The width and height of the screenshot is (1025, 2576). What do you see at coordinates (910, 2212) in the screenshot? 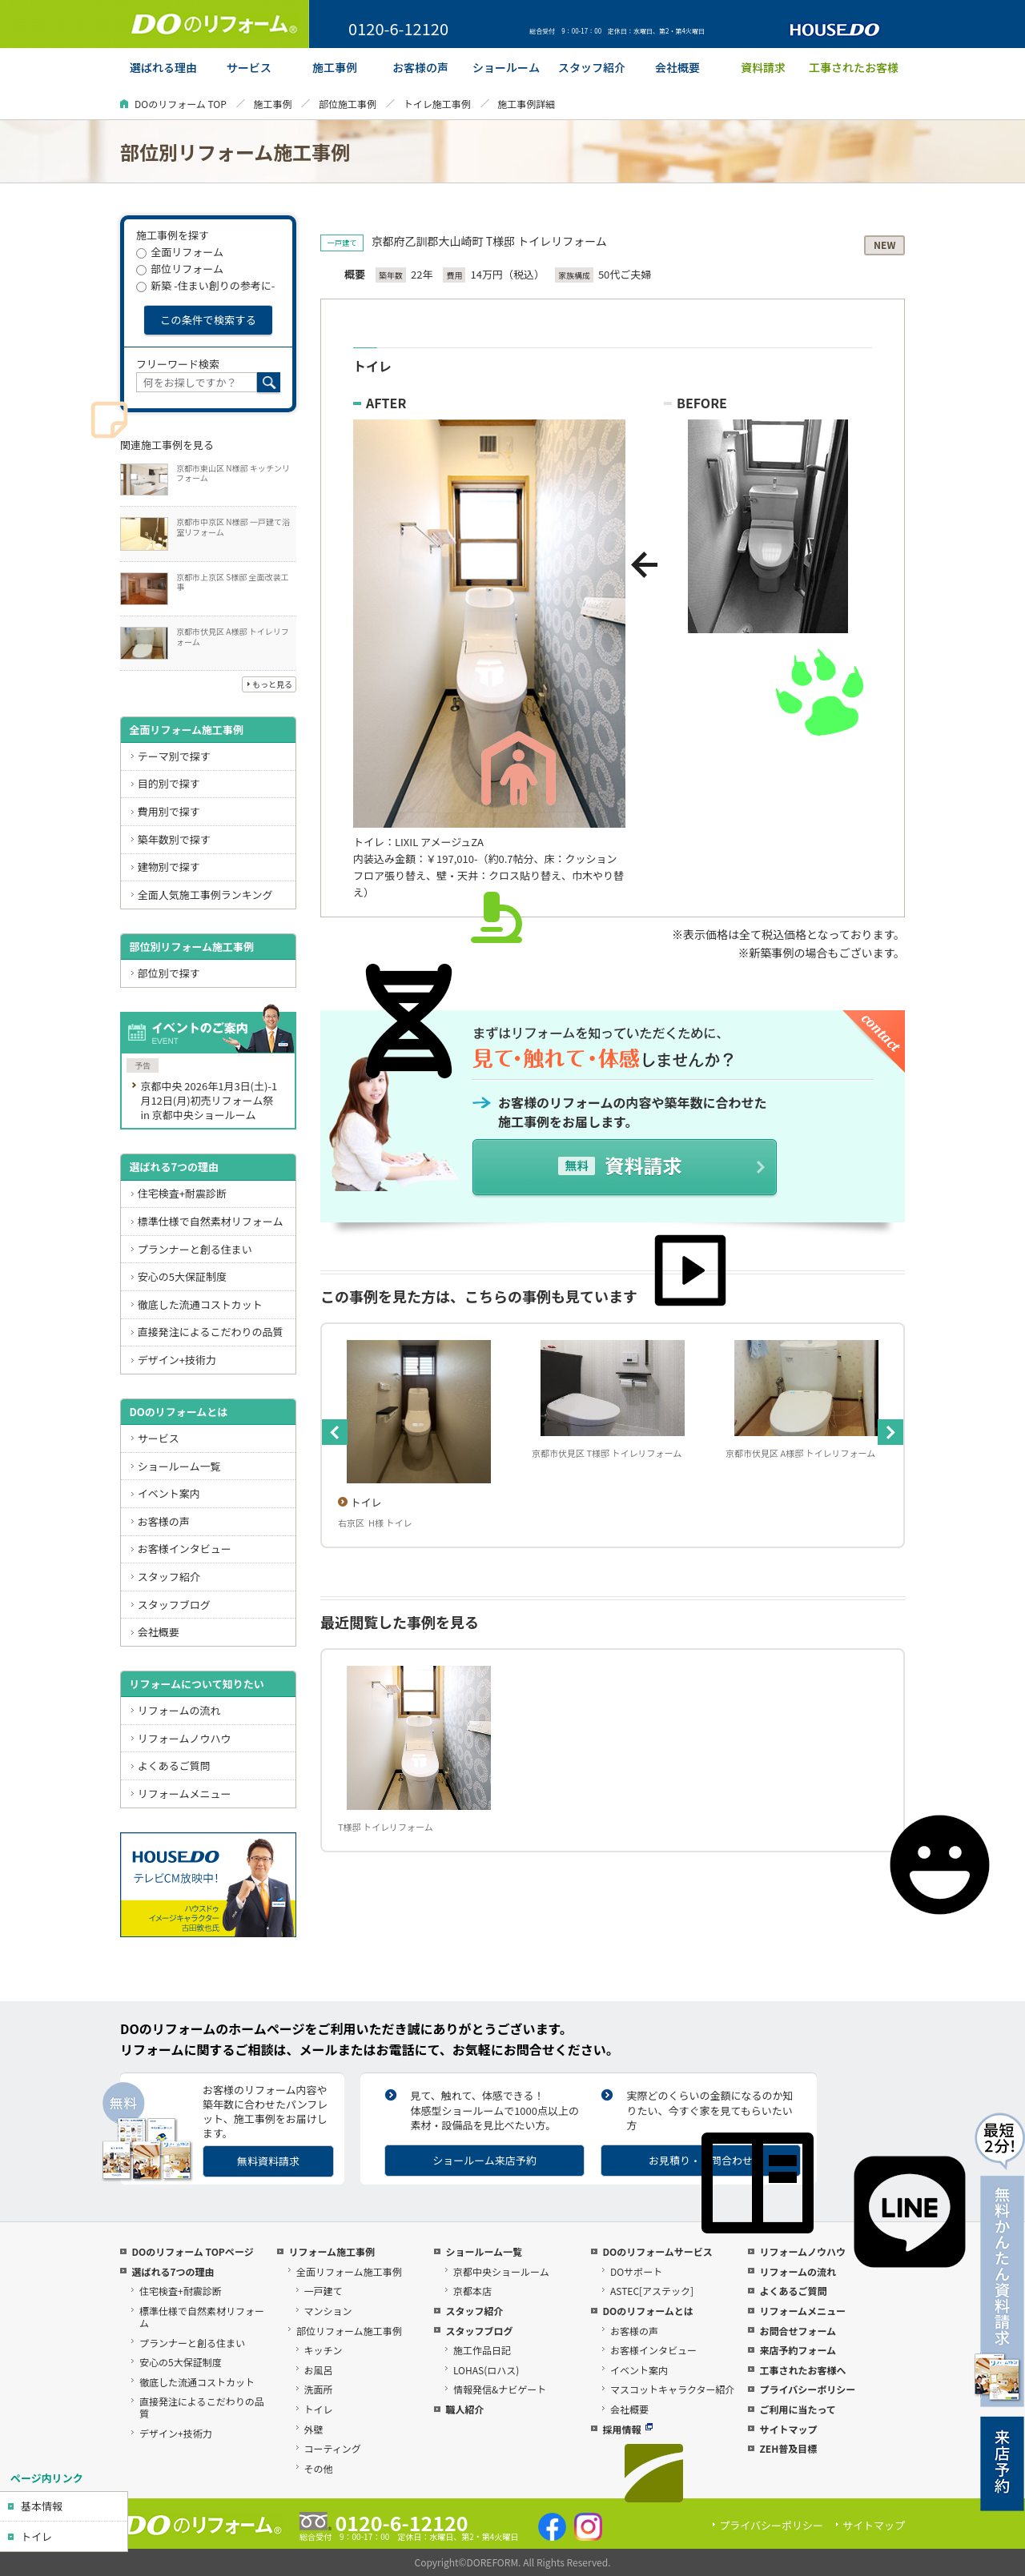
I see `open the LINE messaging app` at bounding box center [910, 2212].